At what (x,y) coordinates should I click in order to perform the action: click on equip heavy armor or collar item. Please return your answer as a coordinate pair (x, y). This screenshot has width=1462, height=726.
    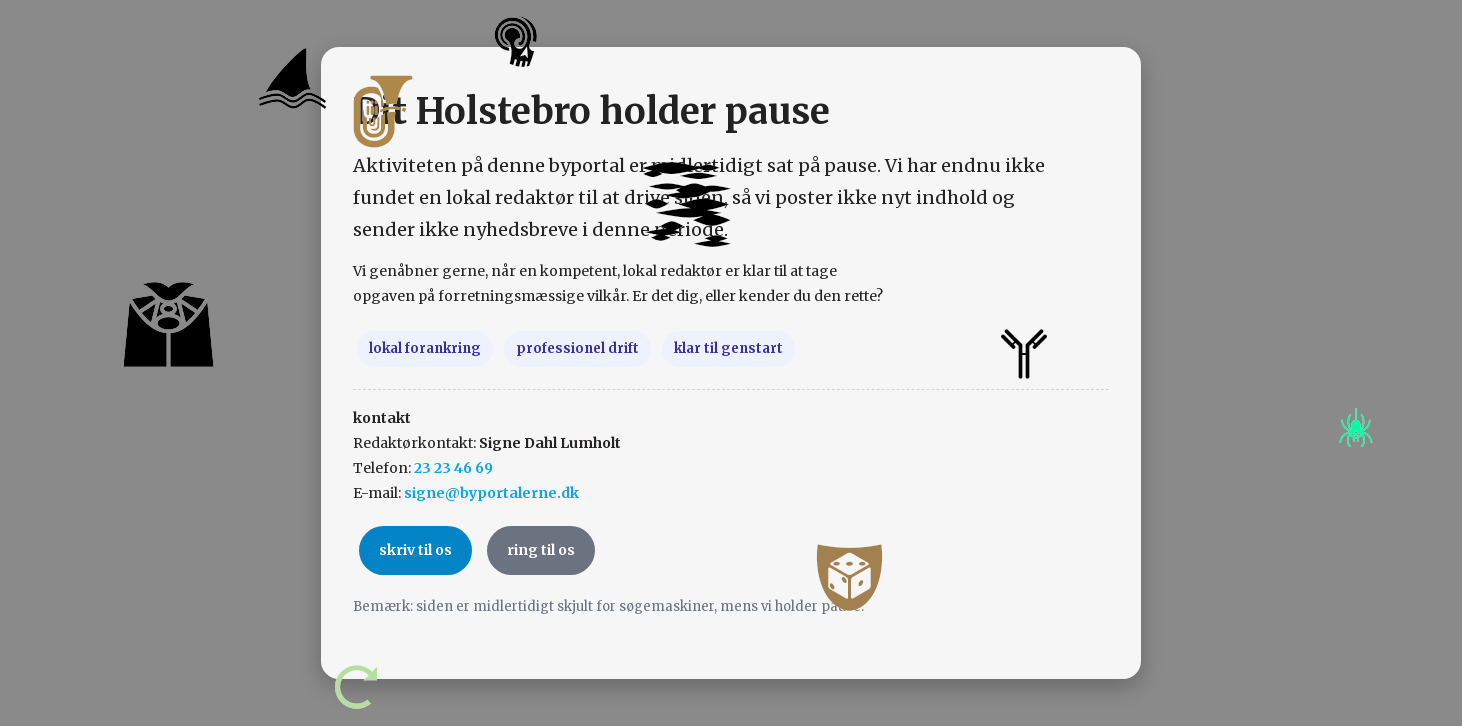
    Looking at the image, I should click on (168, 318).